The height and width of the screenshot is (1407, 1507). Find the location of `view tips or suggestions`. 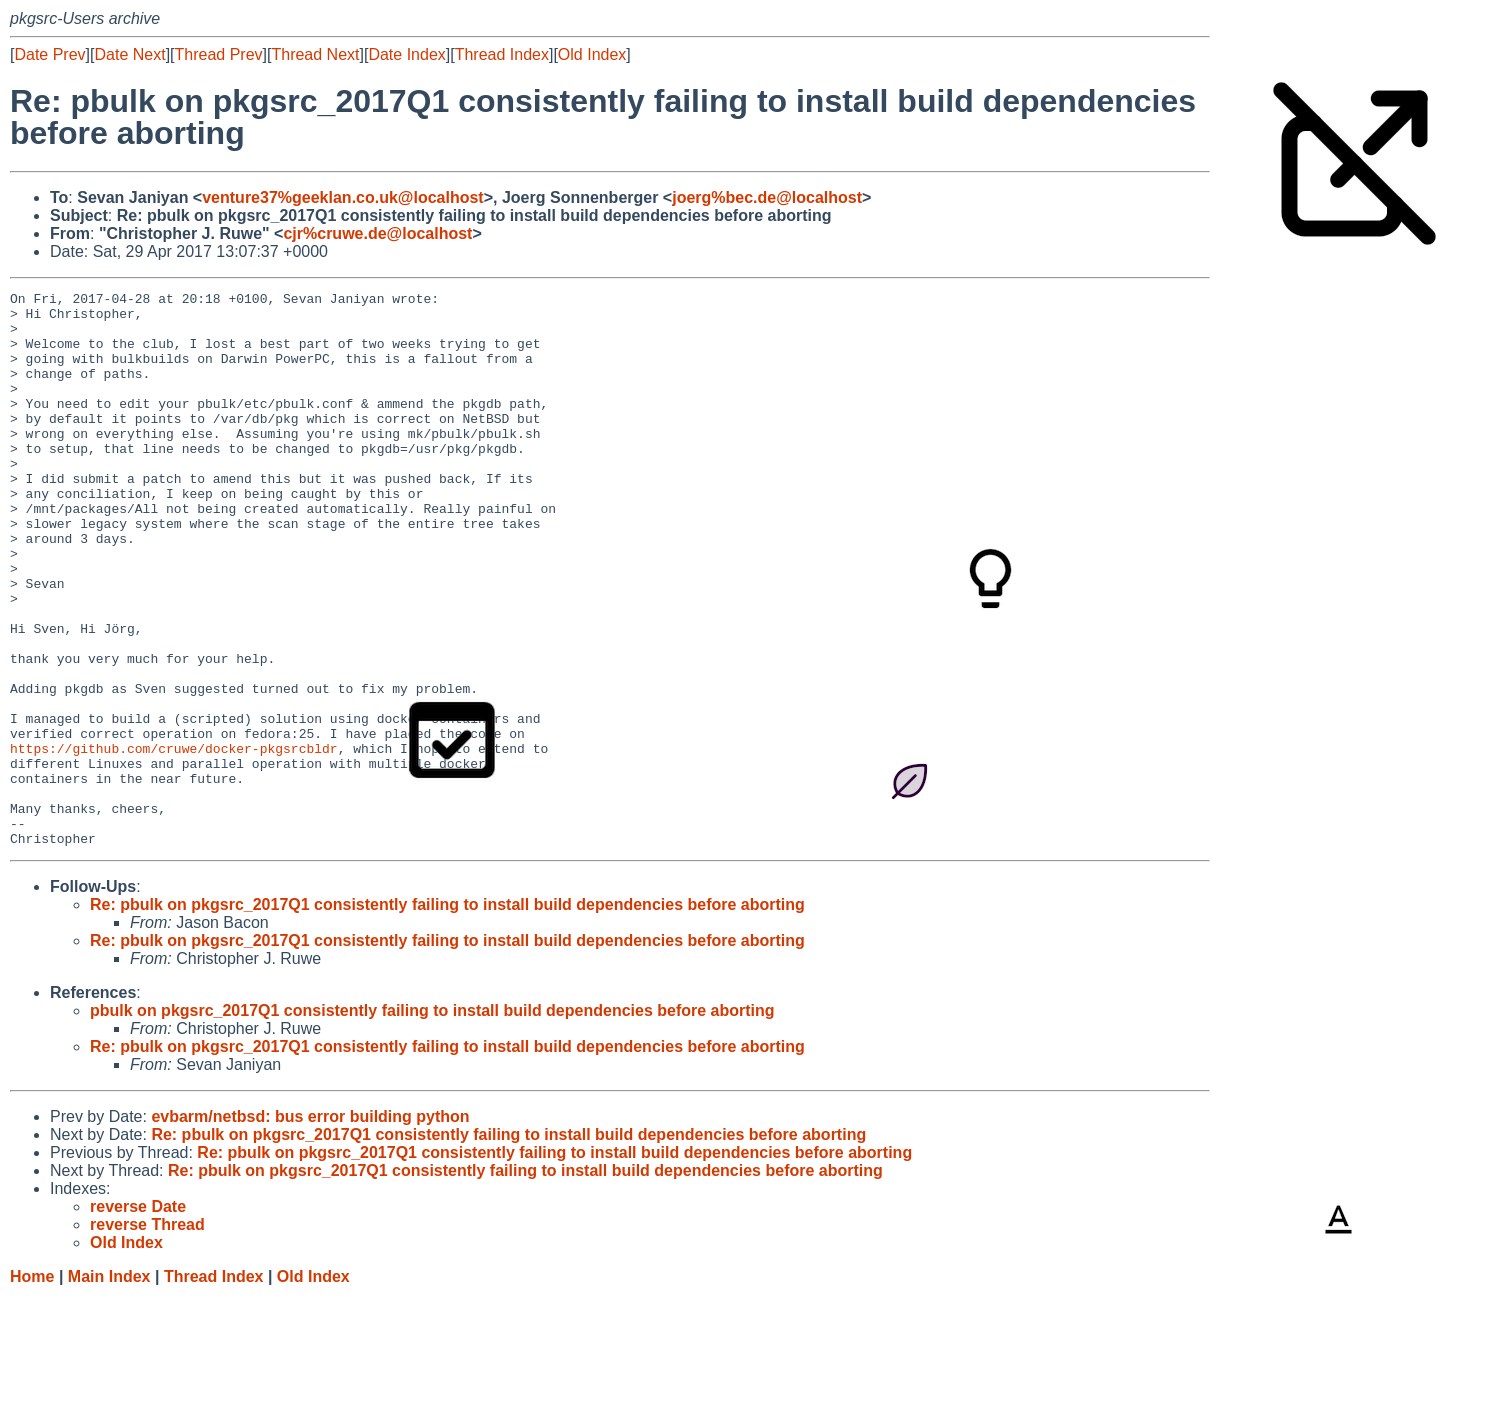

view tips or suggestions is located at coordinates (990, 578).